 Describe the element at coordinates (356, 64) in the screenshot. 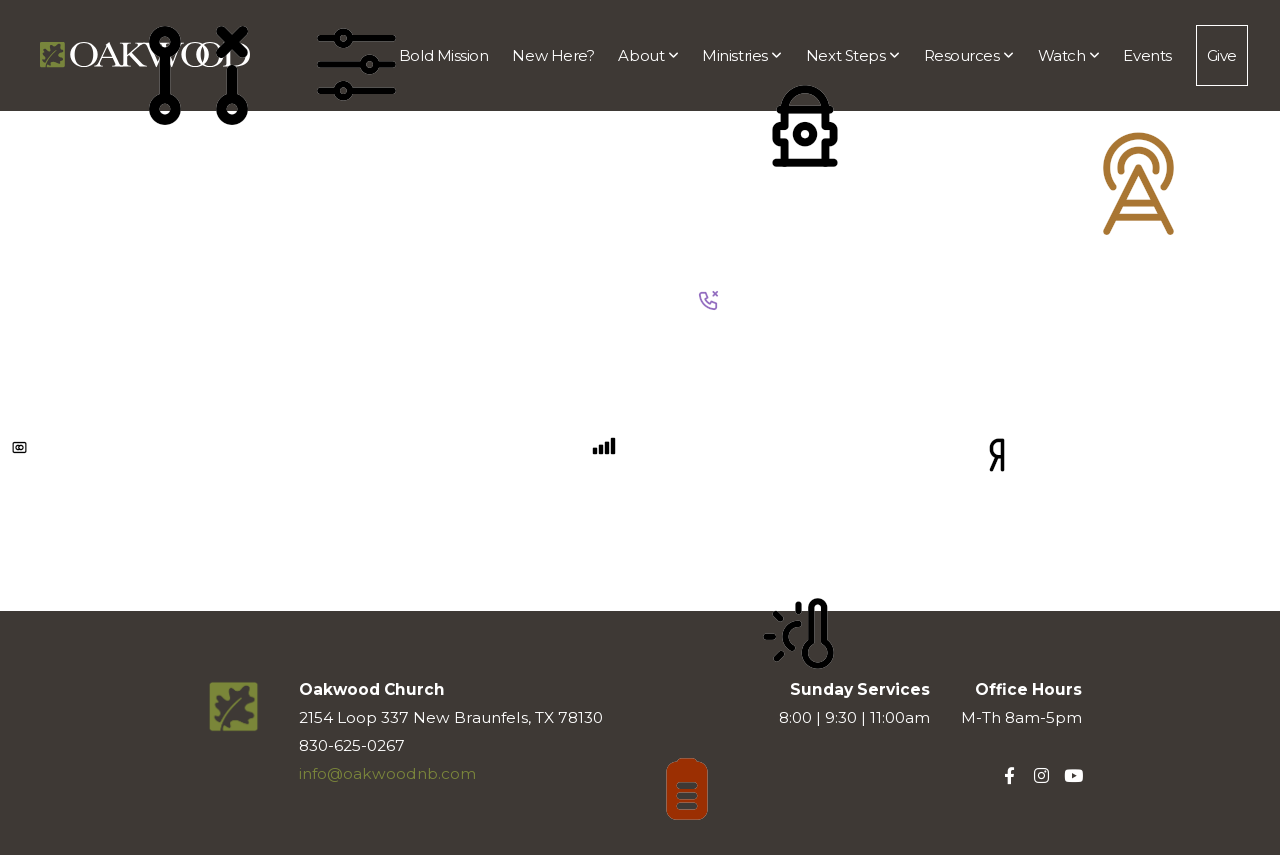

I see `adjust settings or preferences` at that location.